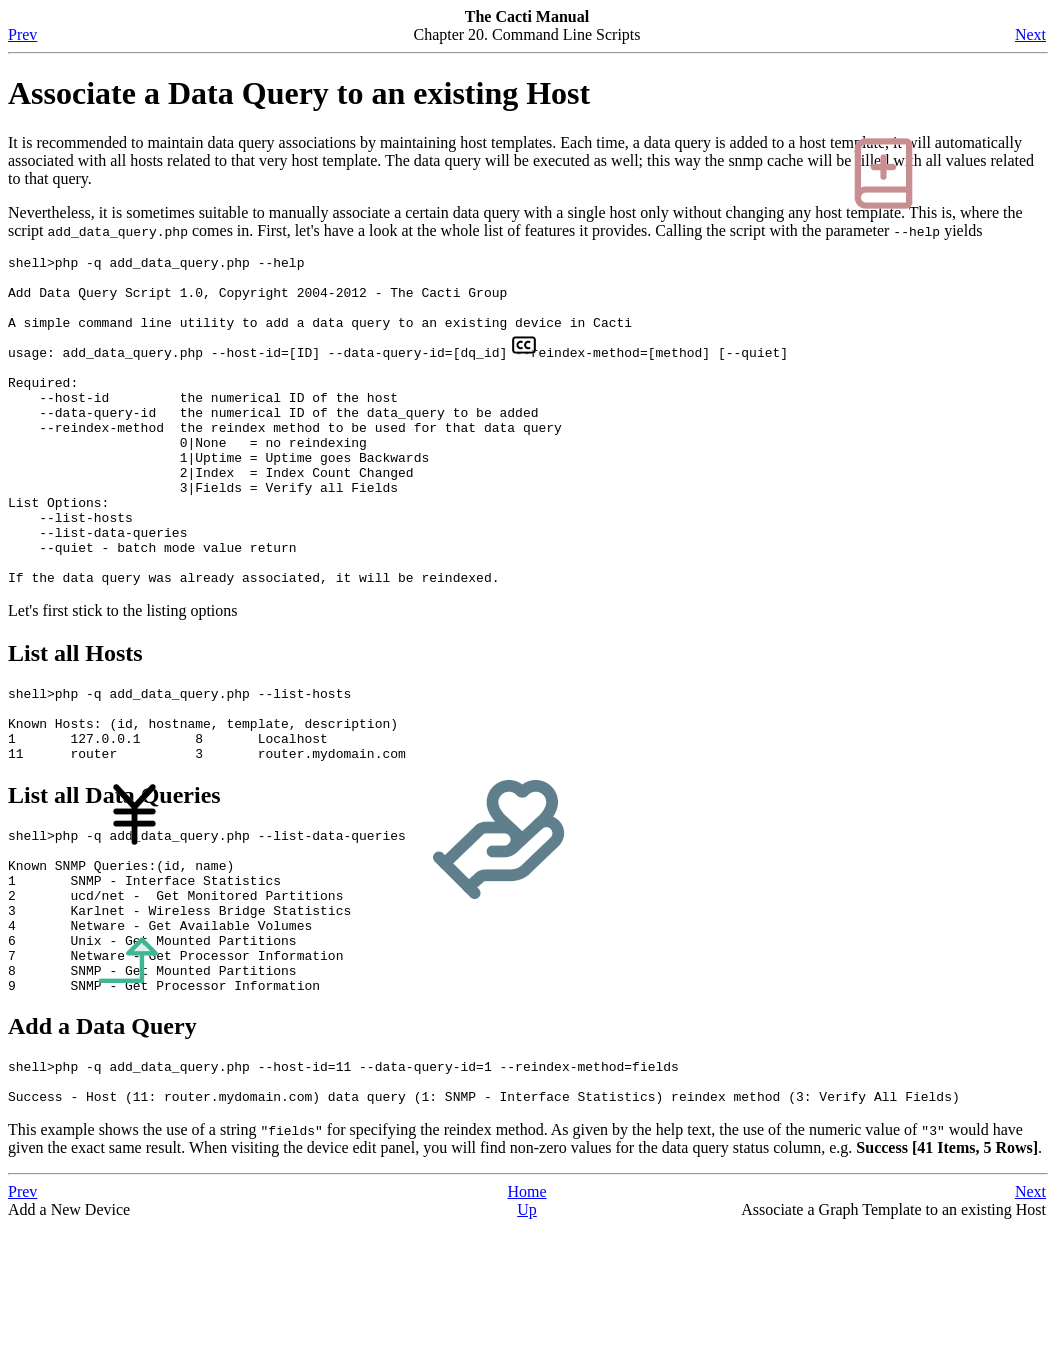 This screenshot has width=1054, height=1350. What do you see at coordinates (130, 962) in the screenshot?
I see `redirect or forward content upward` at bounding box center [130, 962].